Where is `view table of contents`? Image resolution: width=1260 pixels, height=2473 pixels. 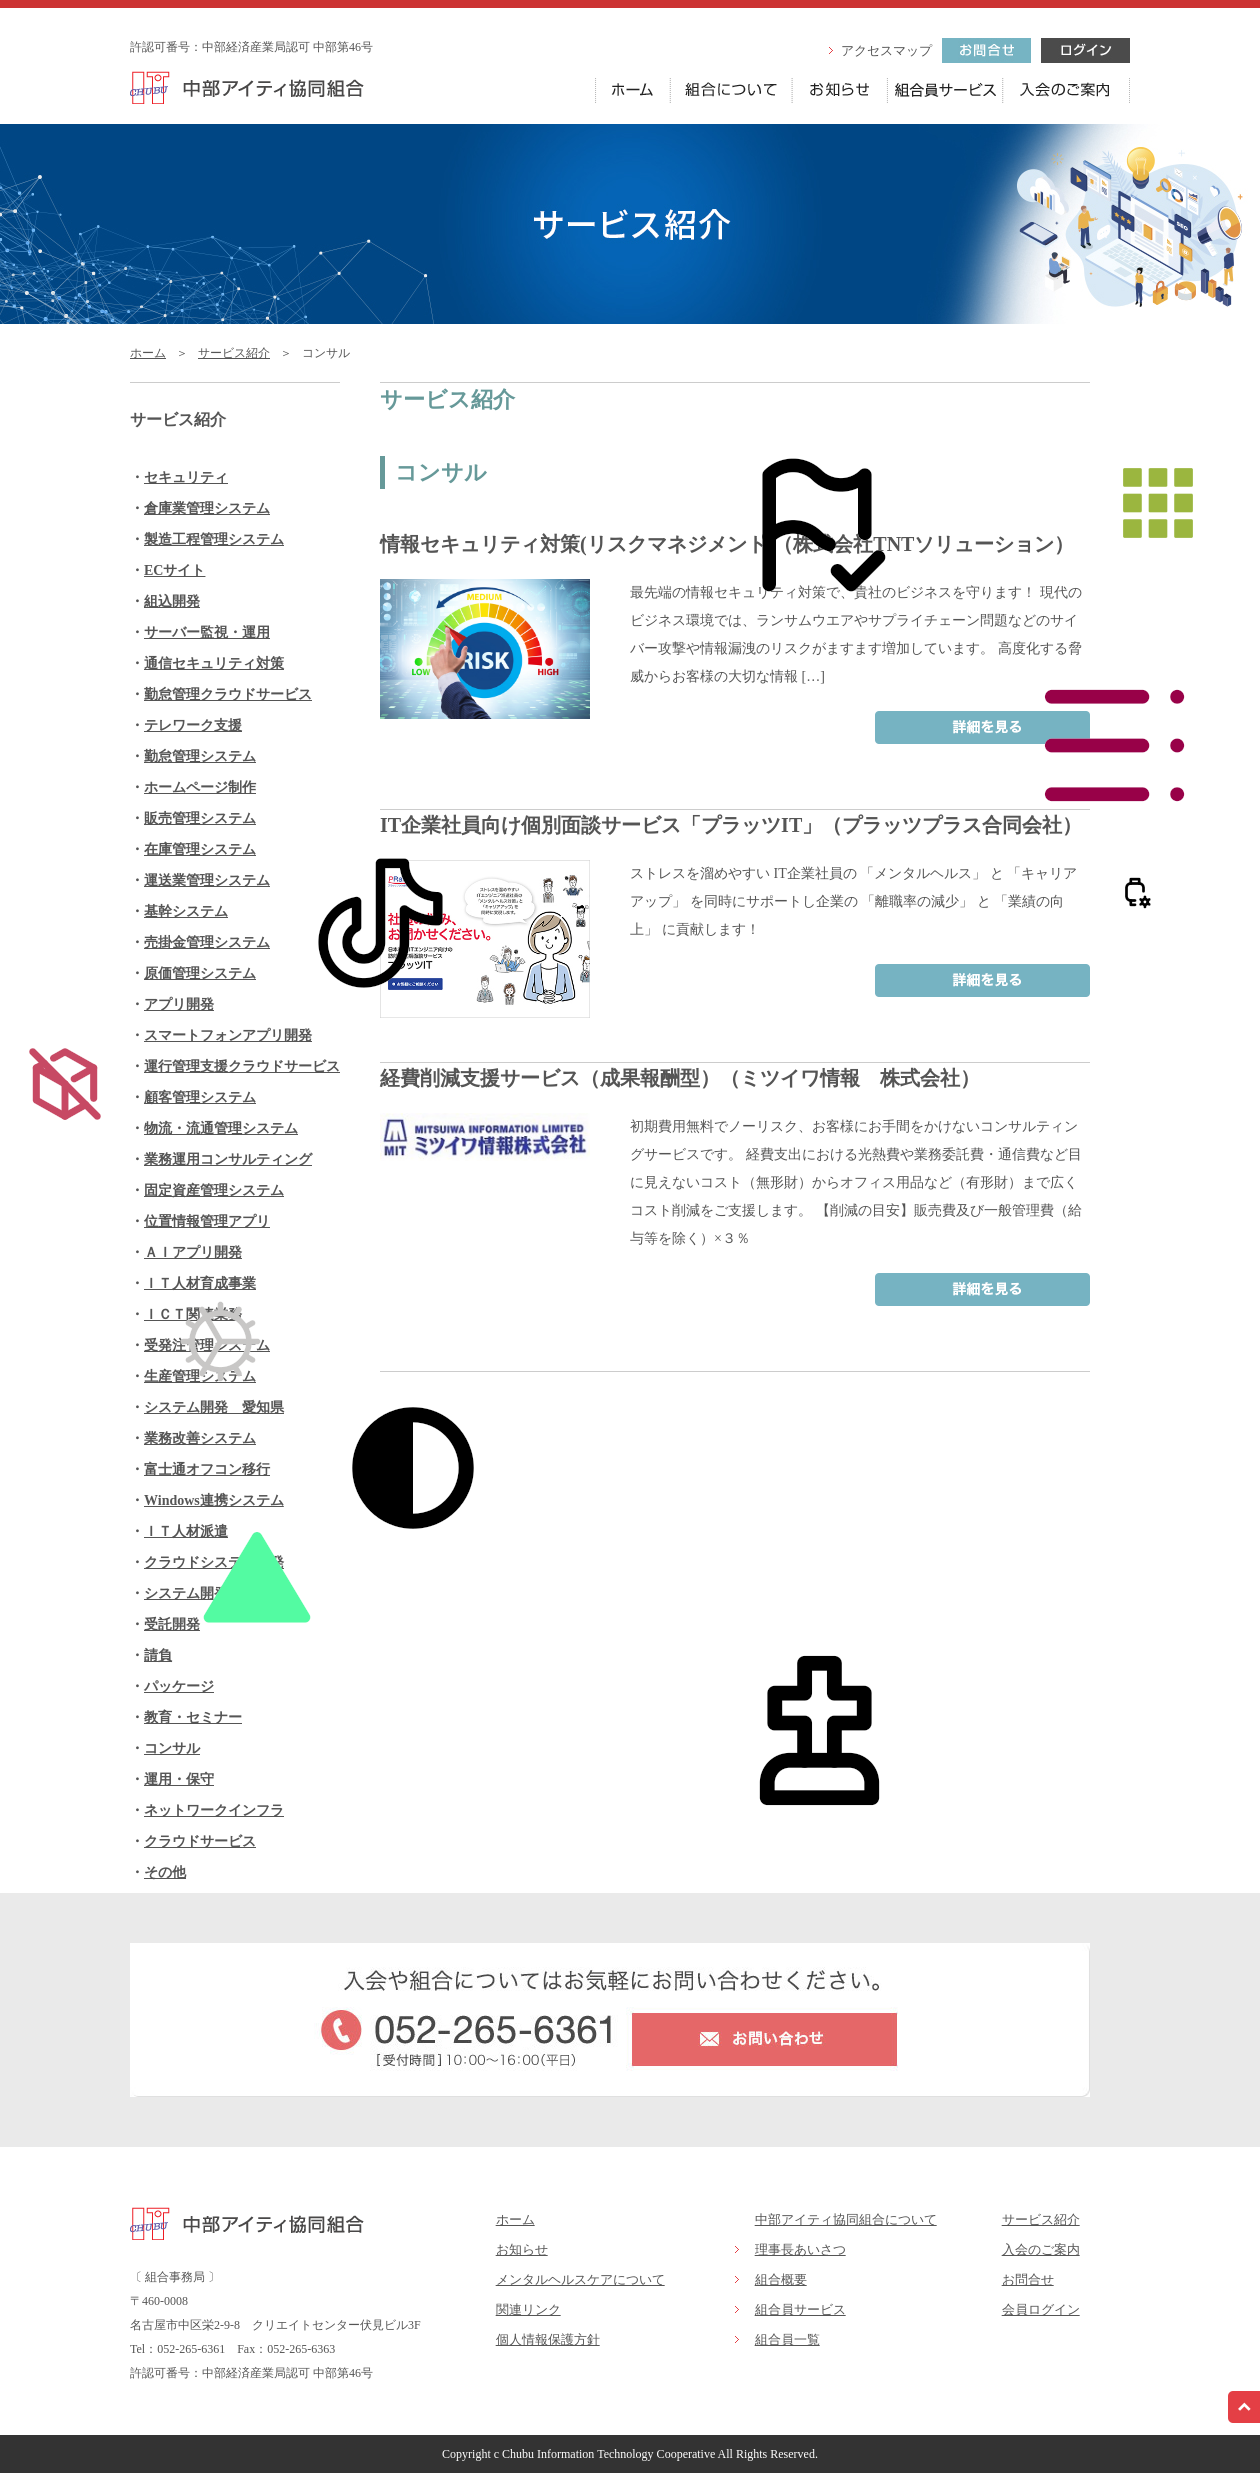
view table of contents is located at coordinates (1114, 745).